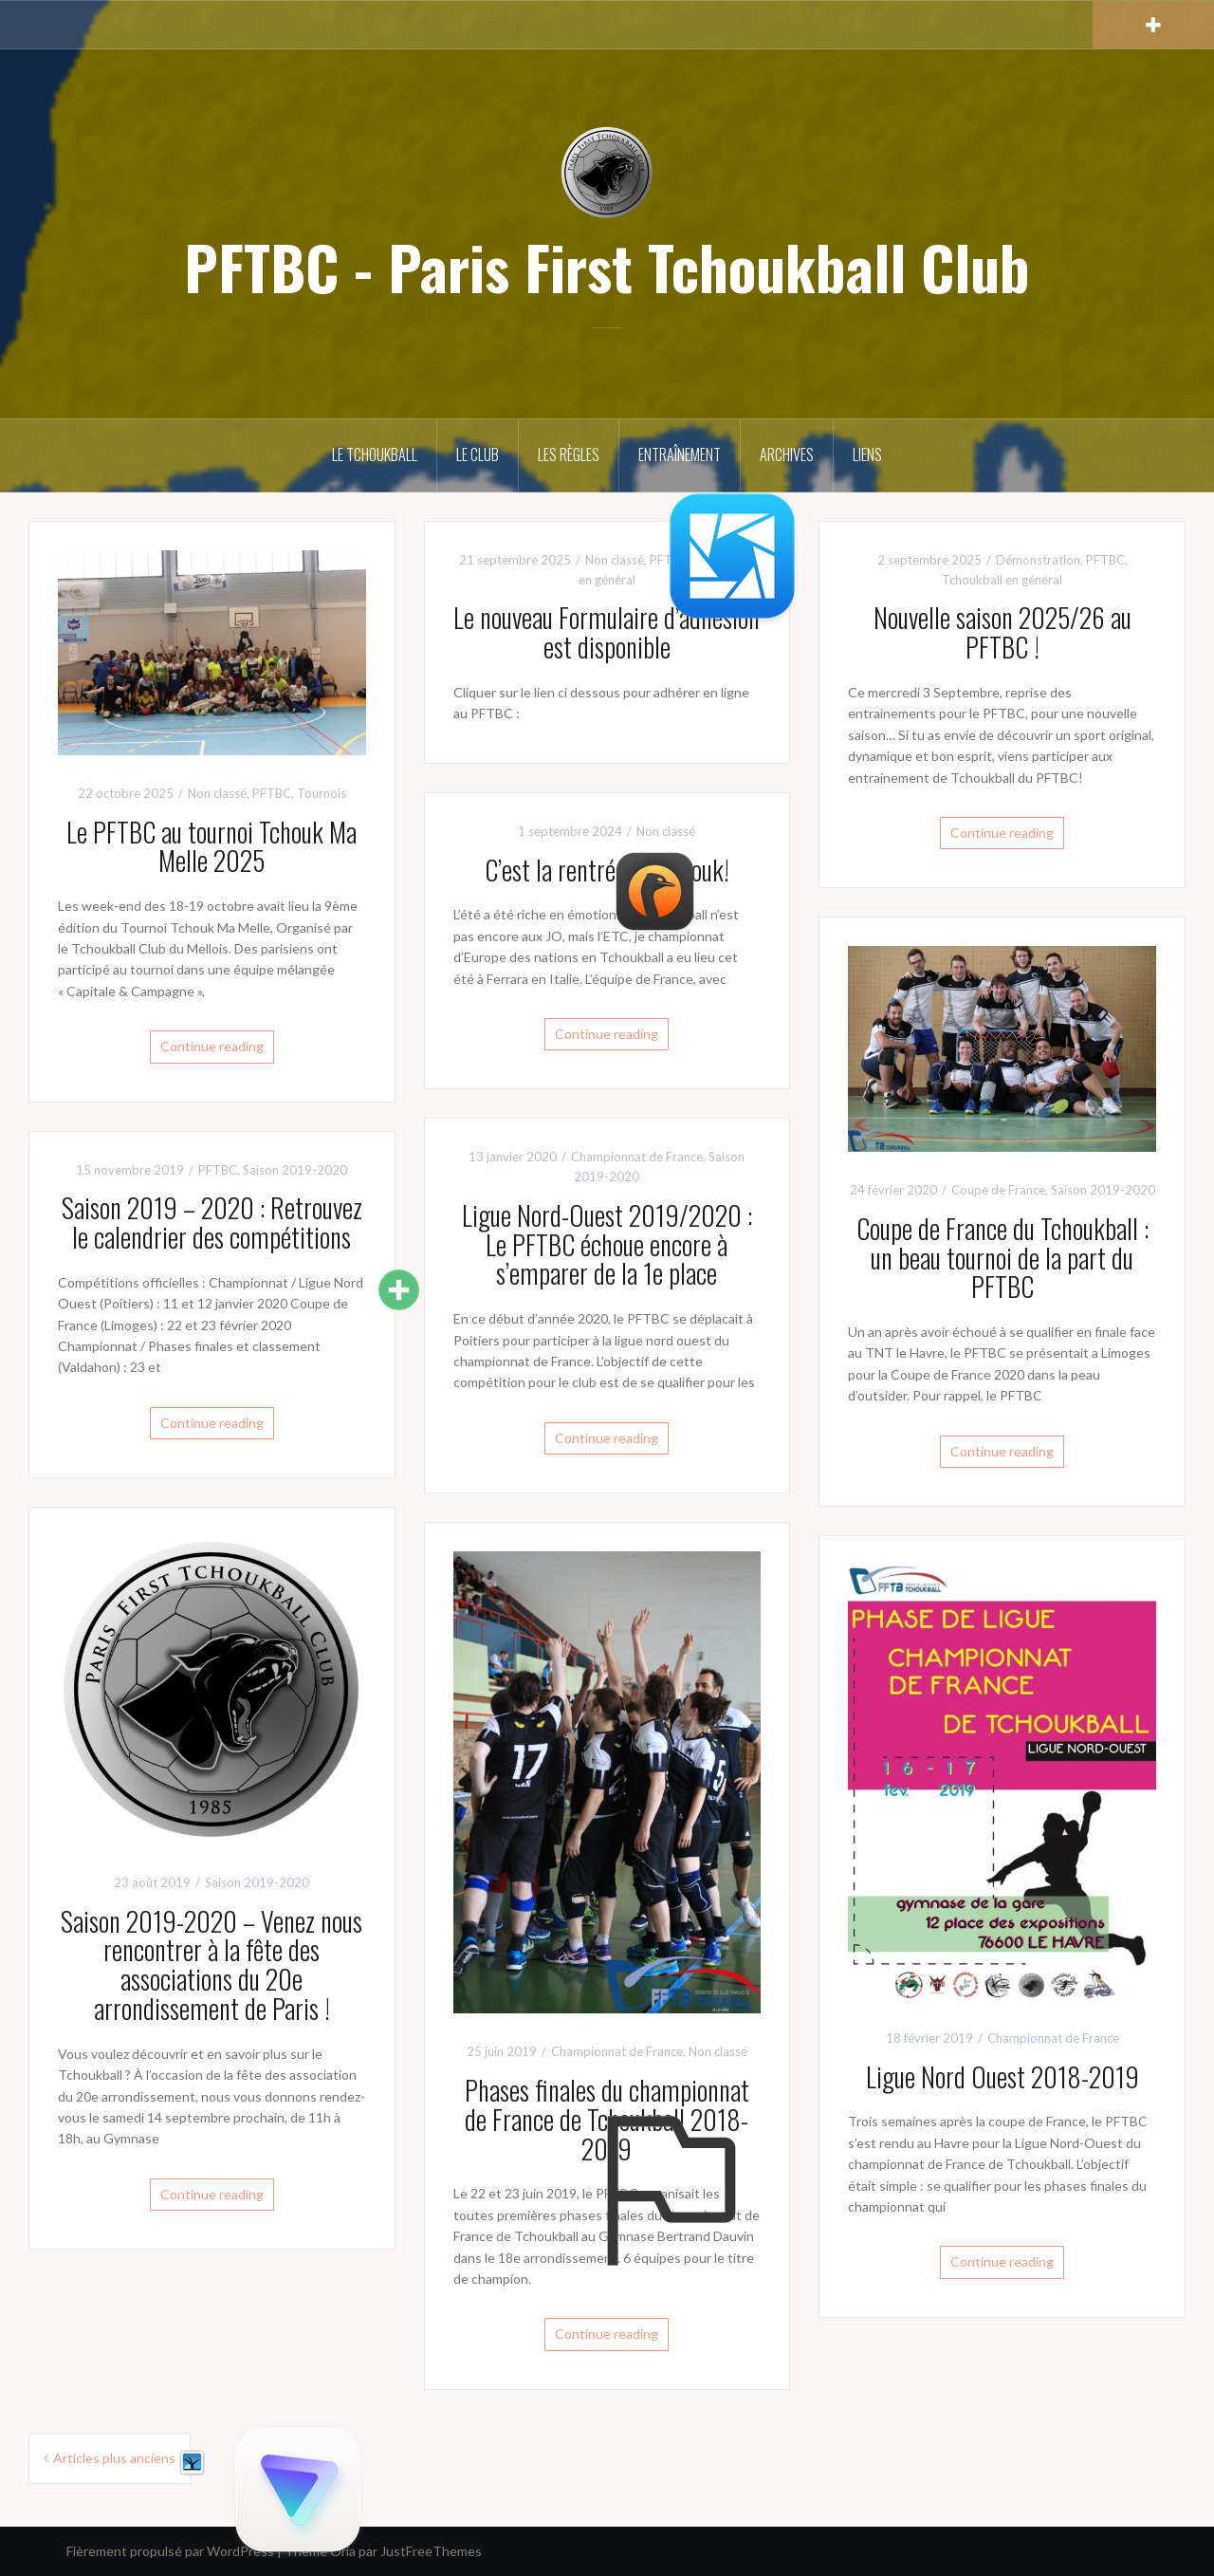 The height and width of the screenshot is (2576, 1214). I want to click on open shotwell photo manager, so click(192, 2462).